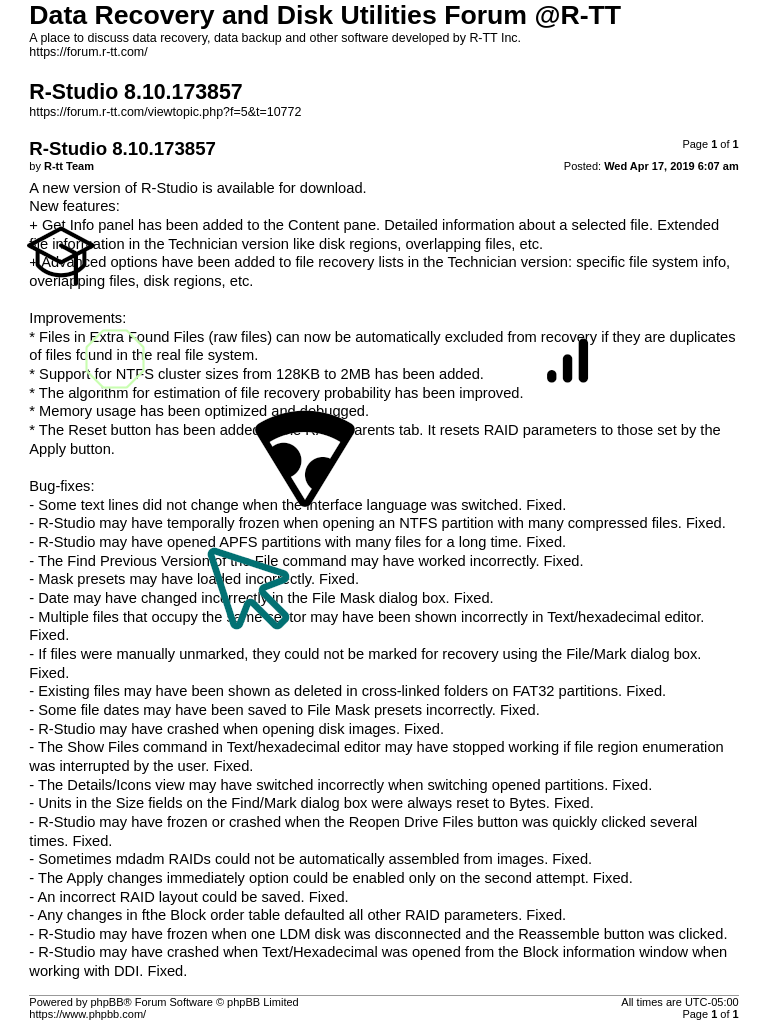 The height and width of the screenshot is (1020, 768). I want to click on stop or warning indicator, so click(115, 359).